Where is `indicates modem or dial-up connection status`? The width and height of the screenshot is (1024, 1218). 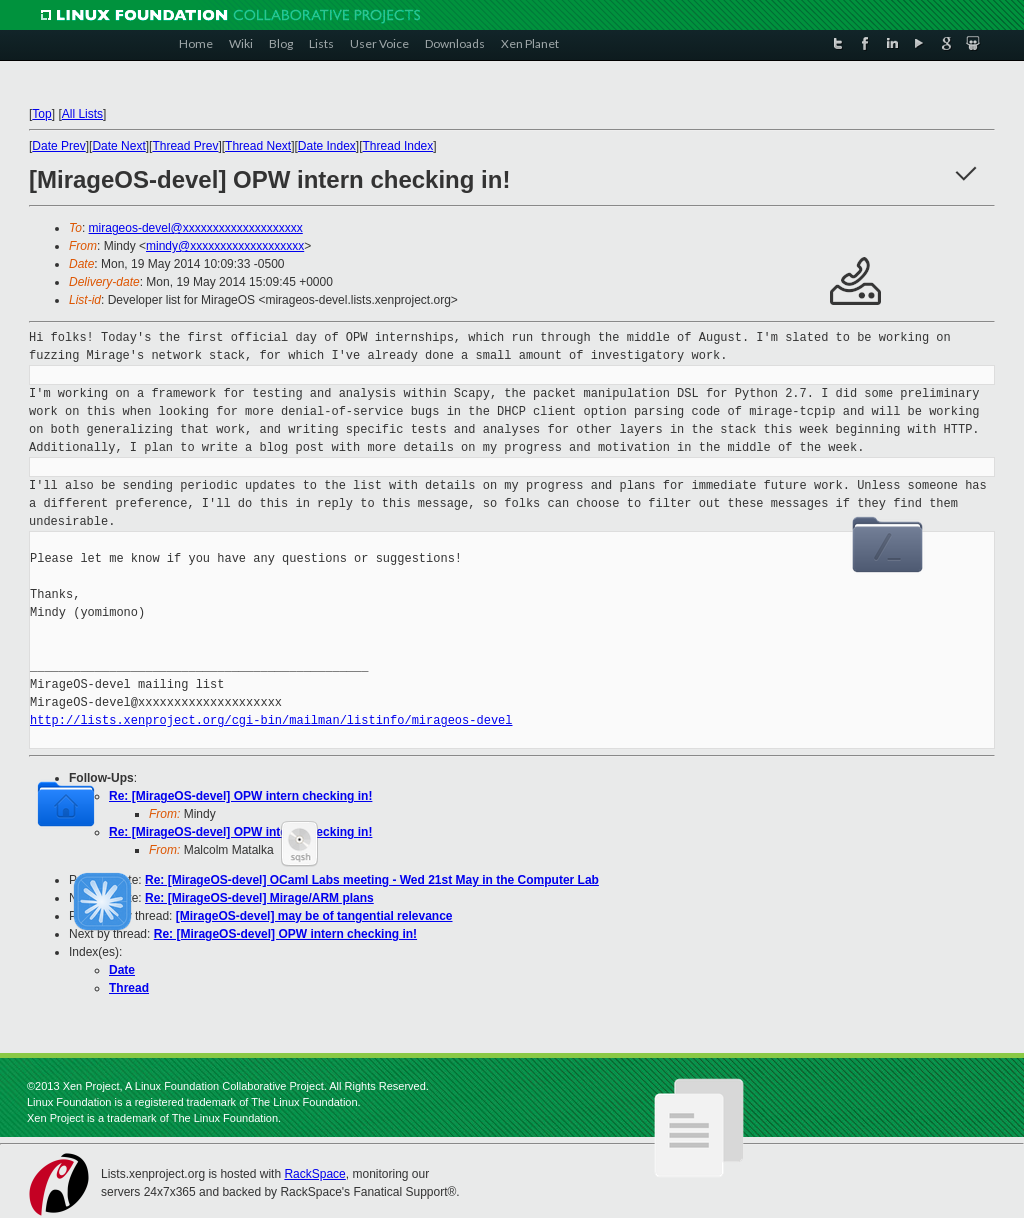
indicates modem or dial-up connection status is located at coordinates (855, 279).